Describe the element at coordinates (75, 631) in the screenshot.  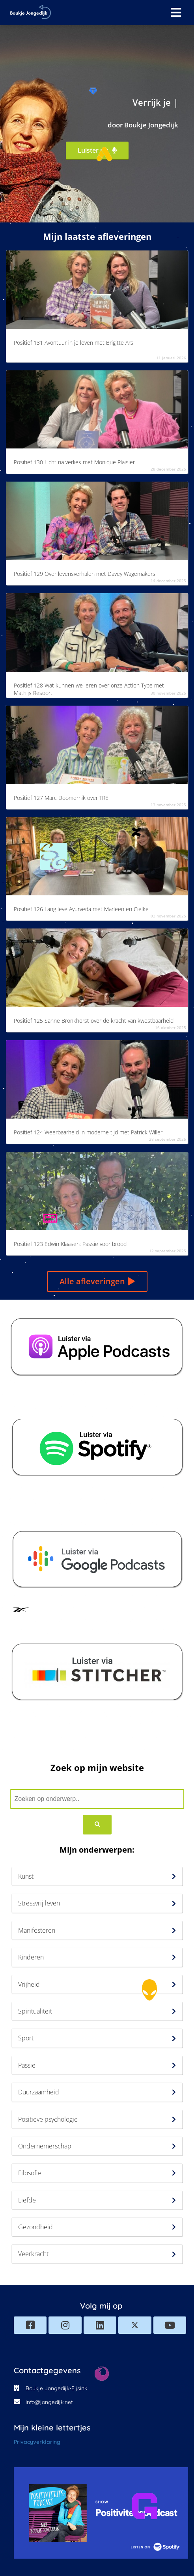
I see `Synology brand logo` at that location.